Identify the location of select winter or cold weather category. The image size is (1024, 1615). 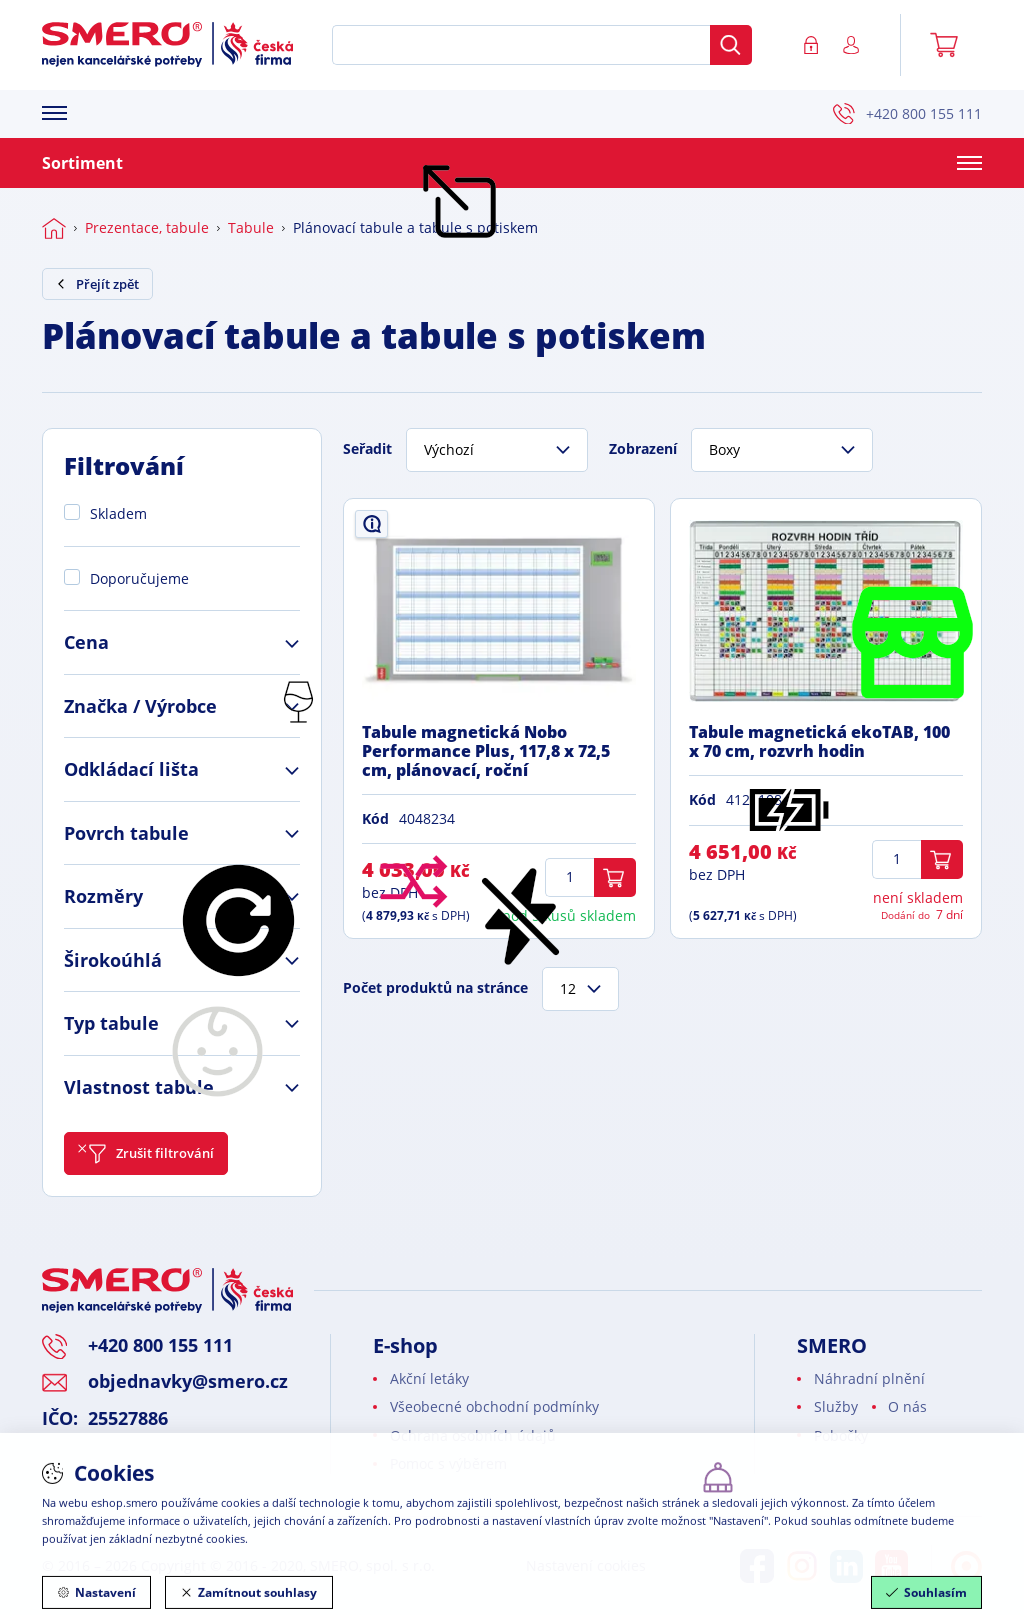
(718, 1479).